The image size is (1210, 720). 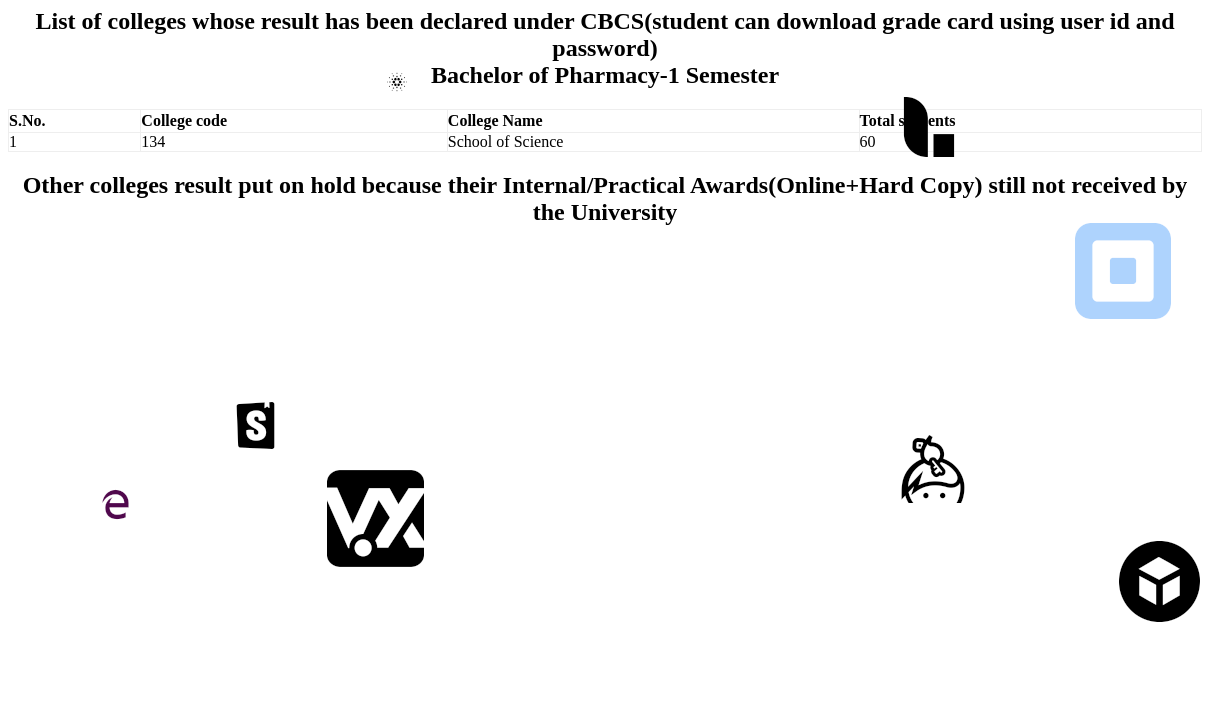 What do you see at coordinates (933, 469) in the screenshot?
I see `open keybase app` at bounding box center [933, 469].